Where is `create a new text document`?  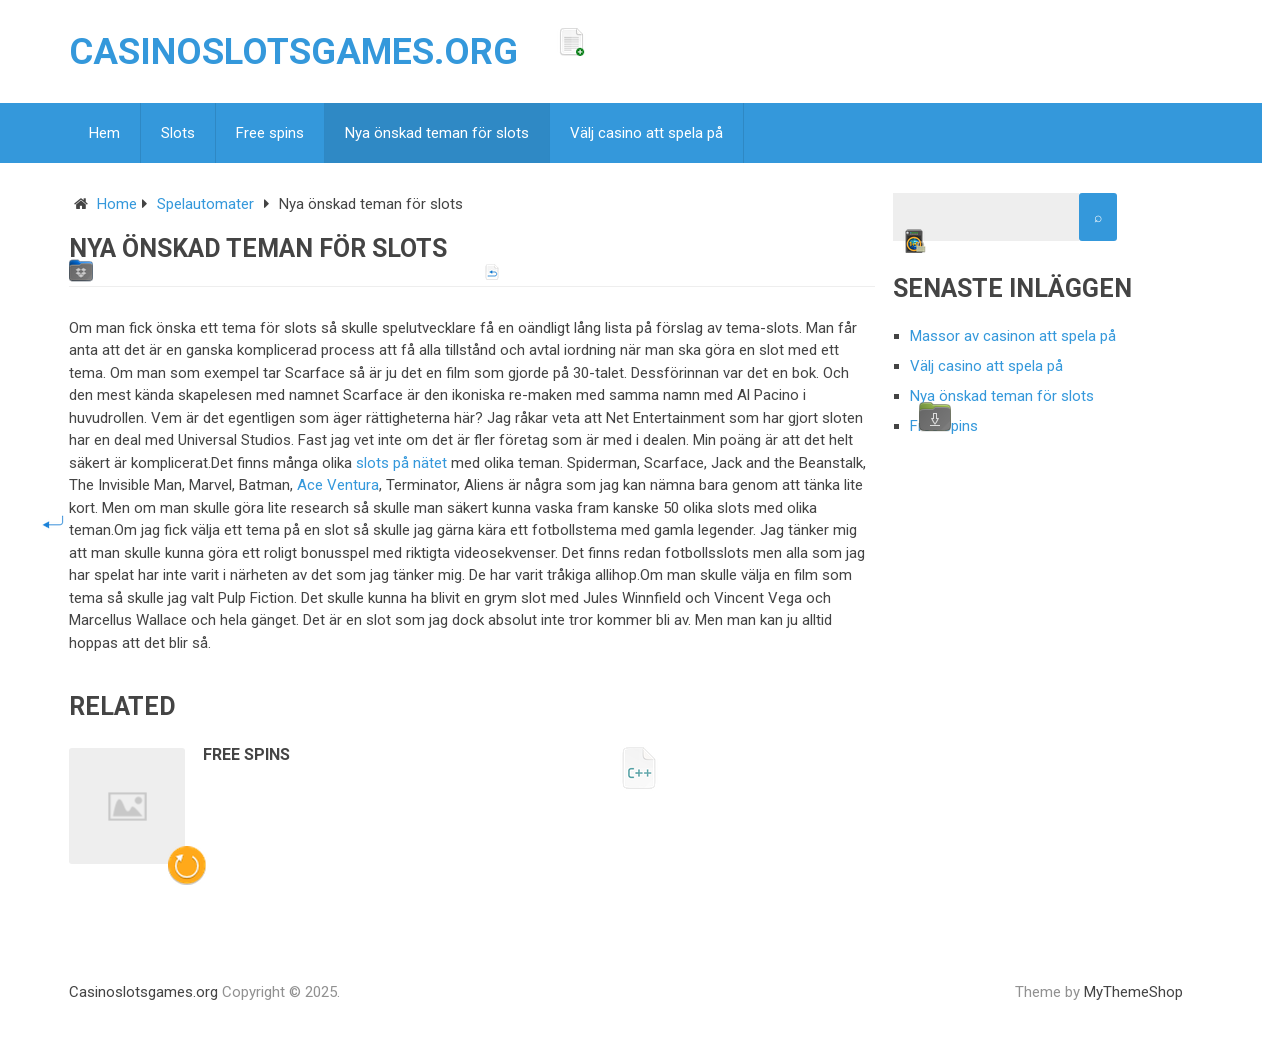 create a new text document is located at coordinates (571, 41).